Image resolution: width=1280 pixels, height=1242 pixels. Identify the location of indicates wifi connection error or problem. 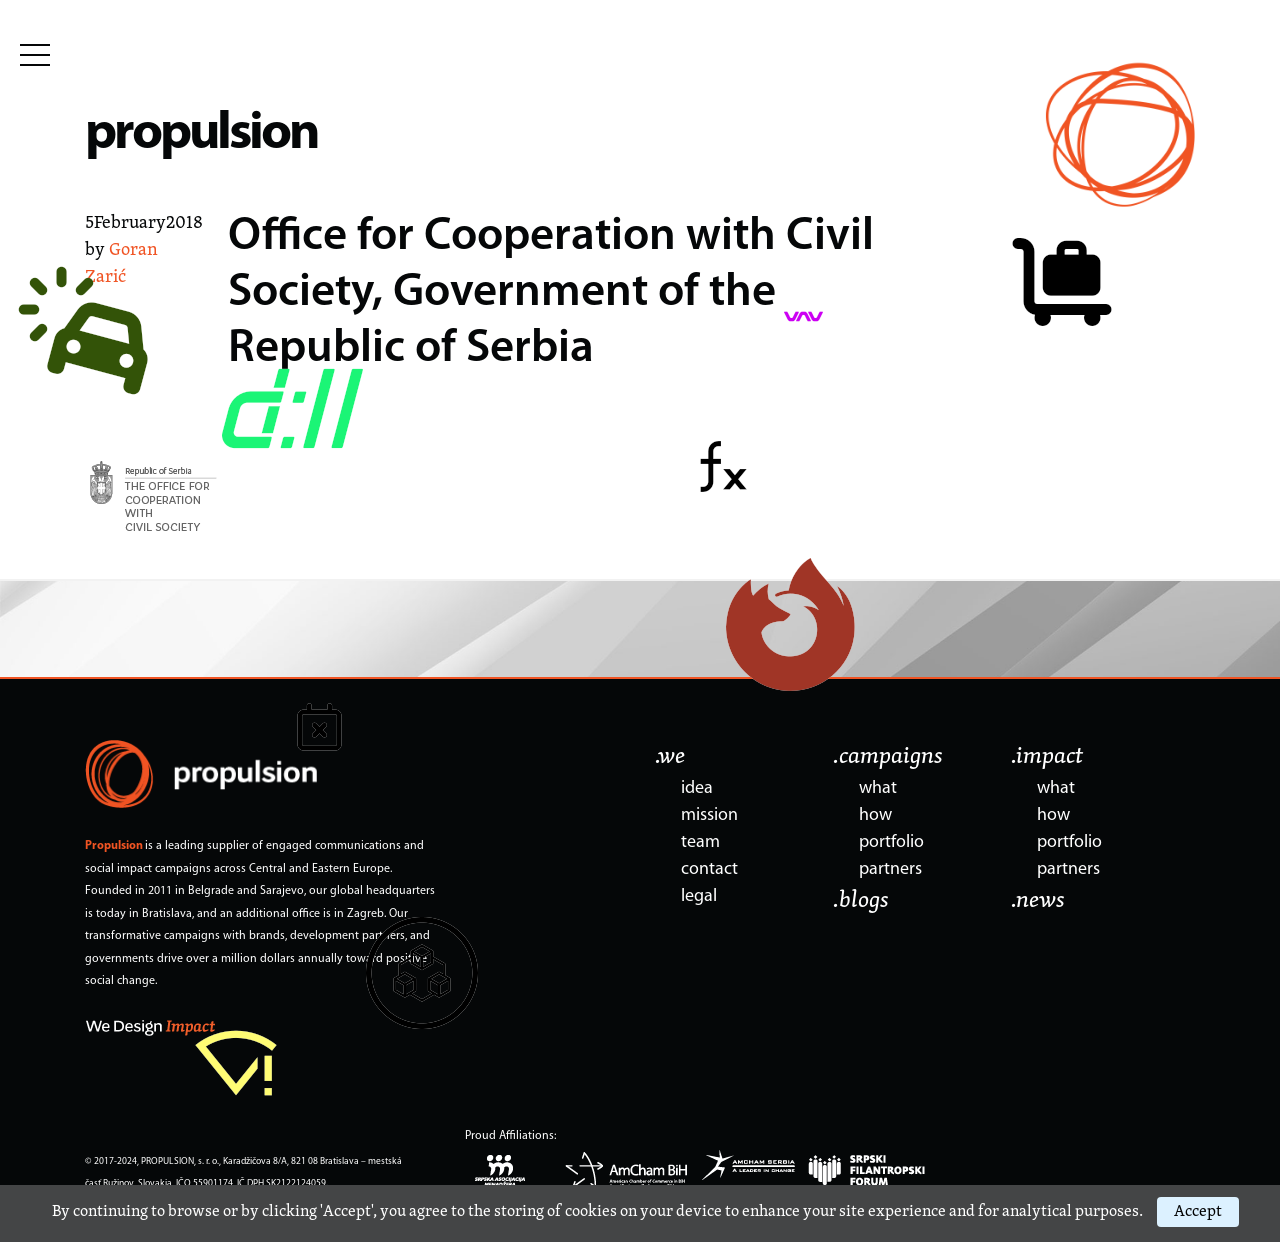
(236, 1063).